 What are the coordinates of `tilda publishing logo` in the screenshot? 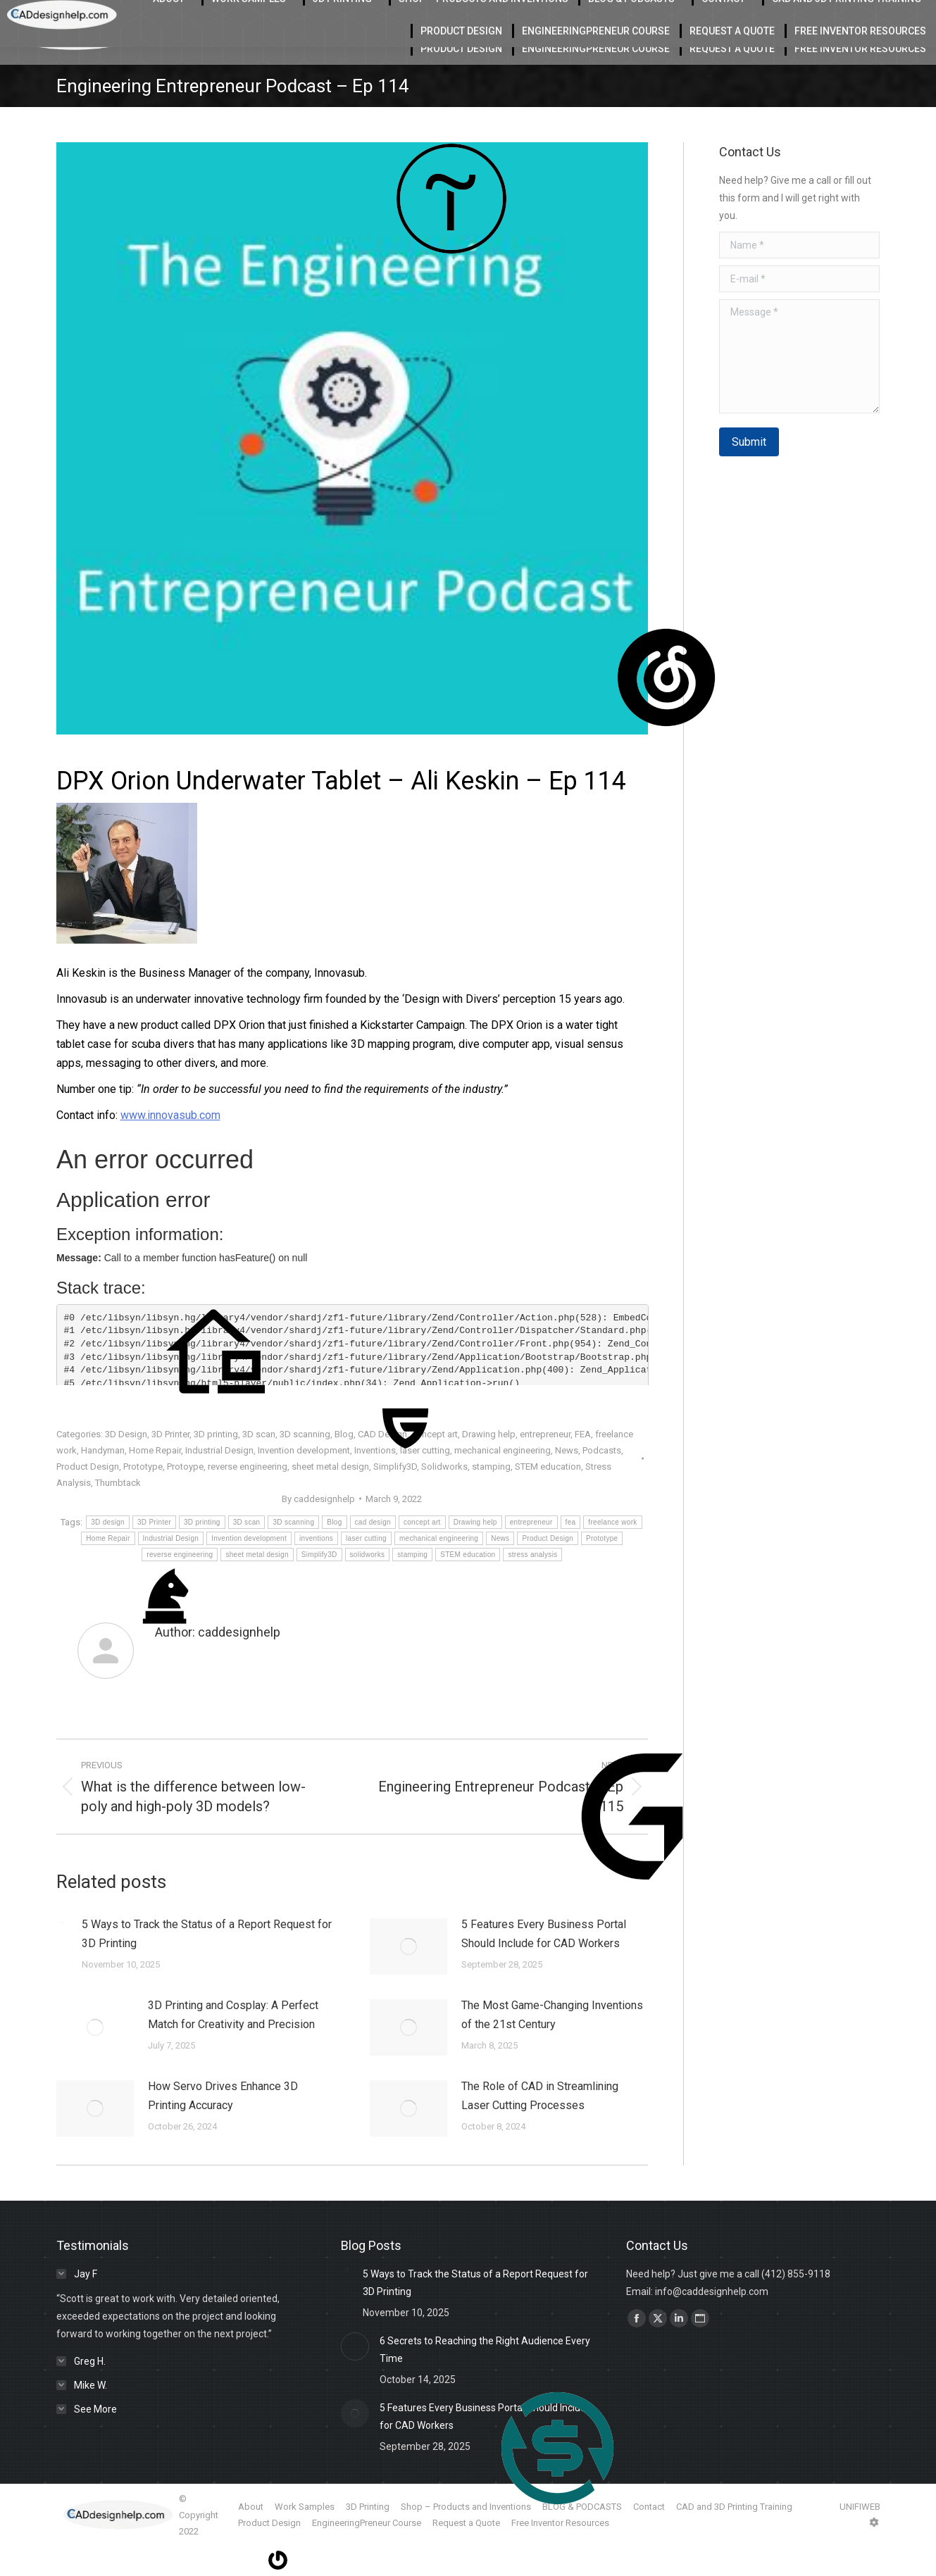 It's located at (451, 199).